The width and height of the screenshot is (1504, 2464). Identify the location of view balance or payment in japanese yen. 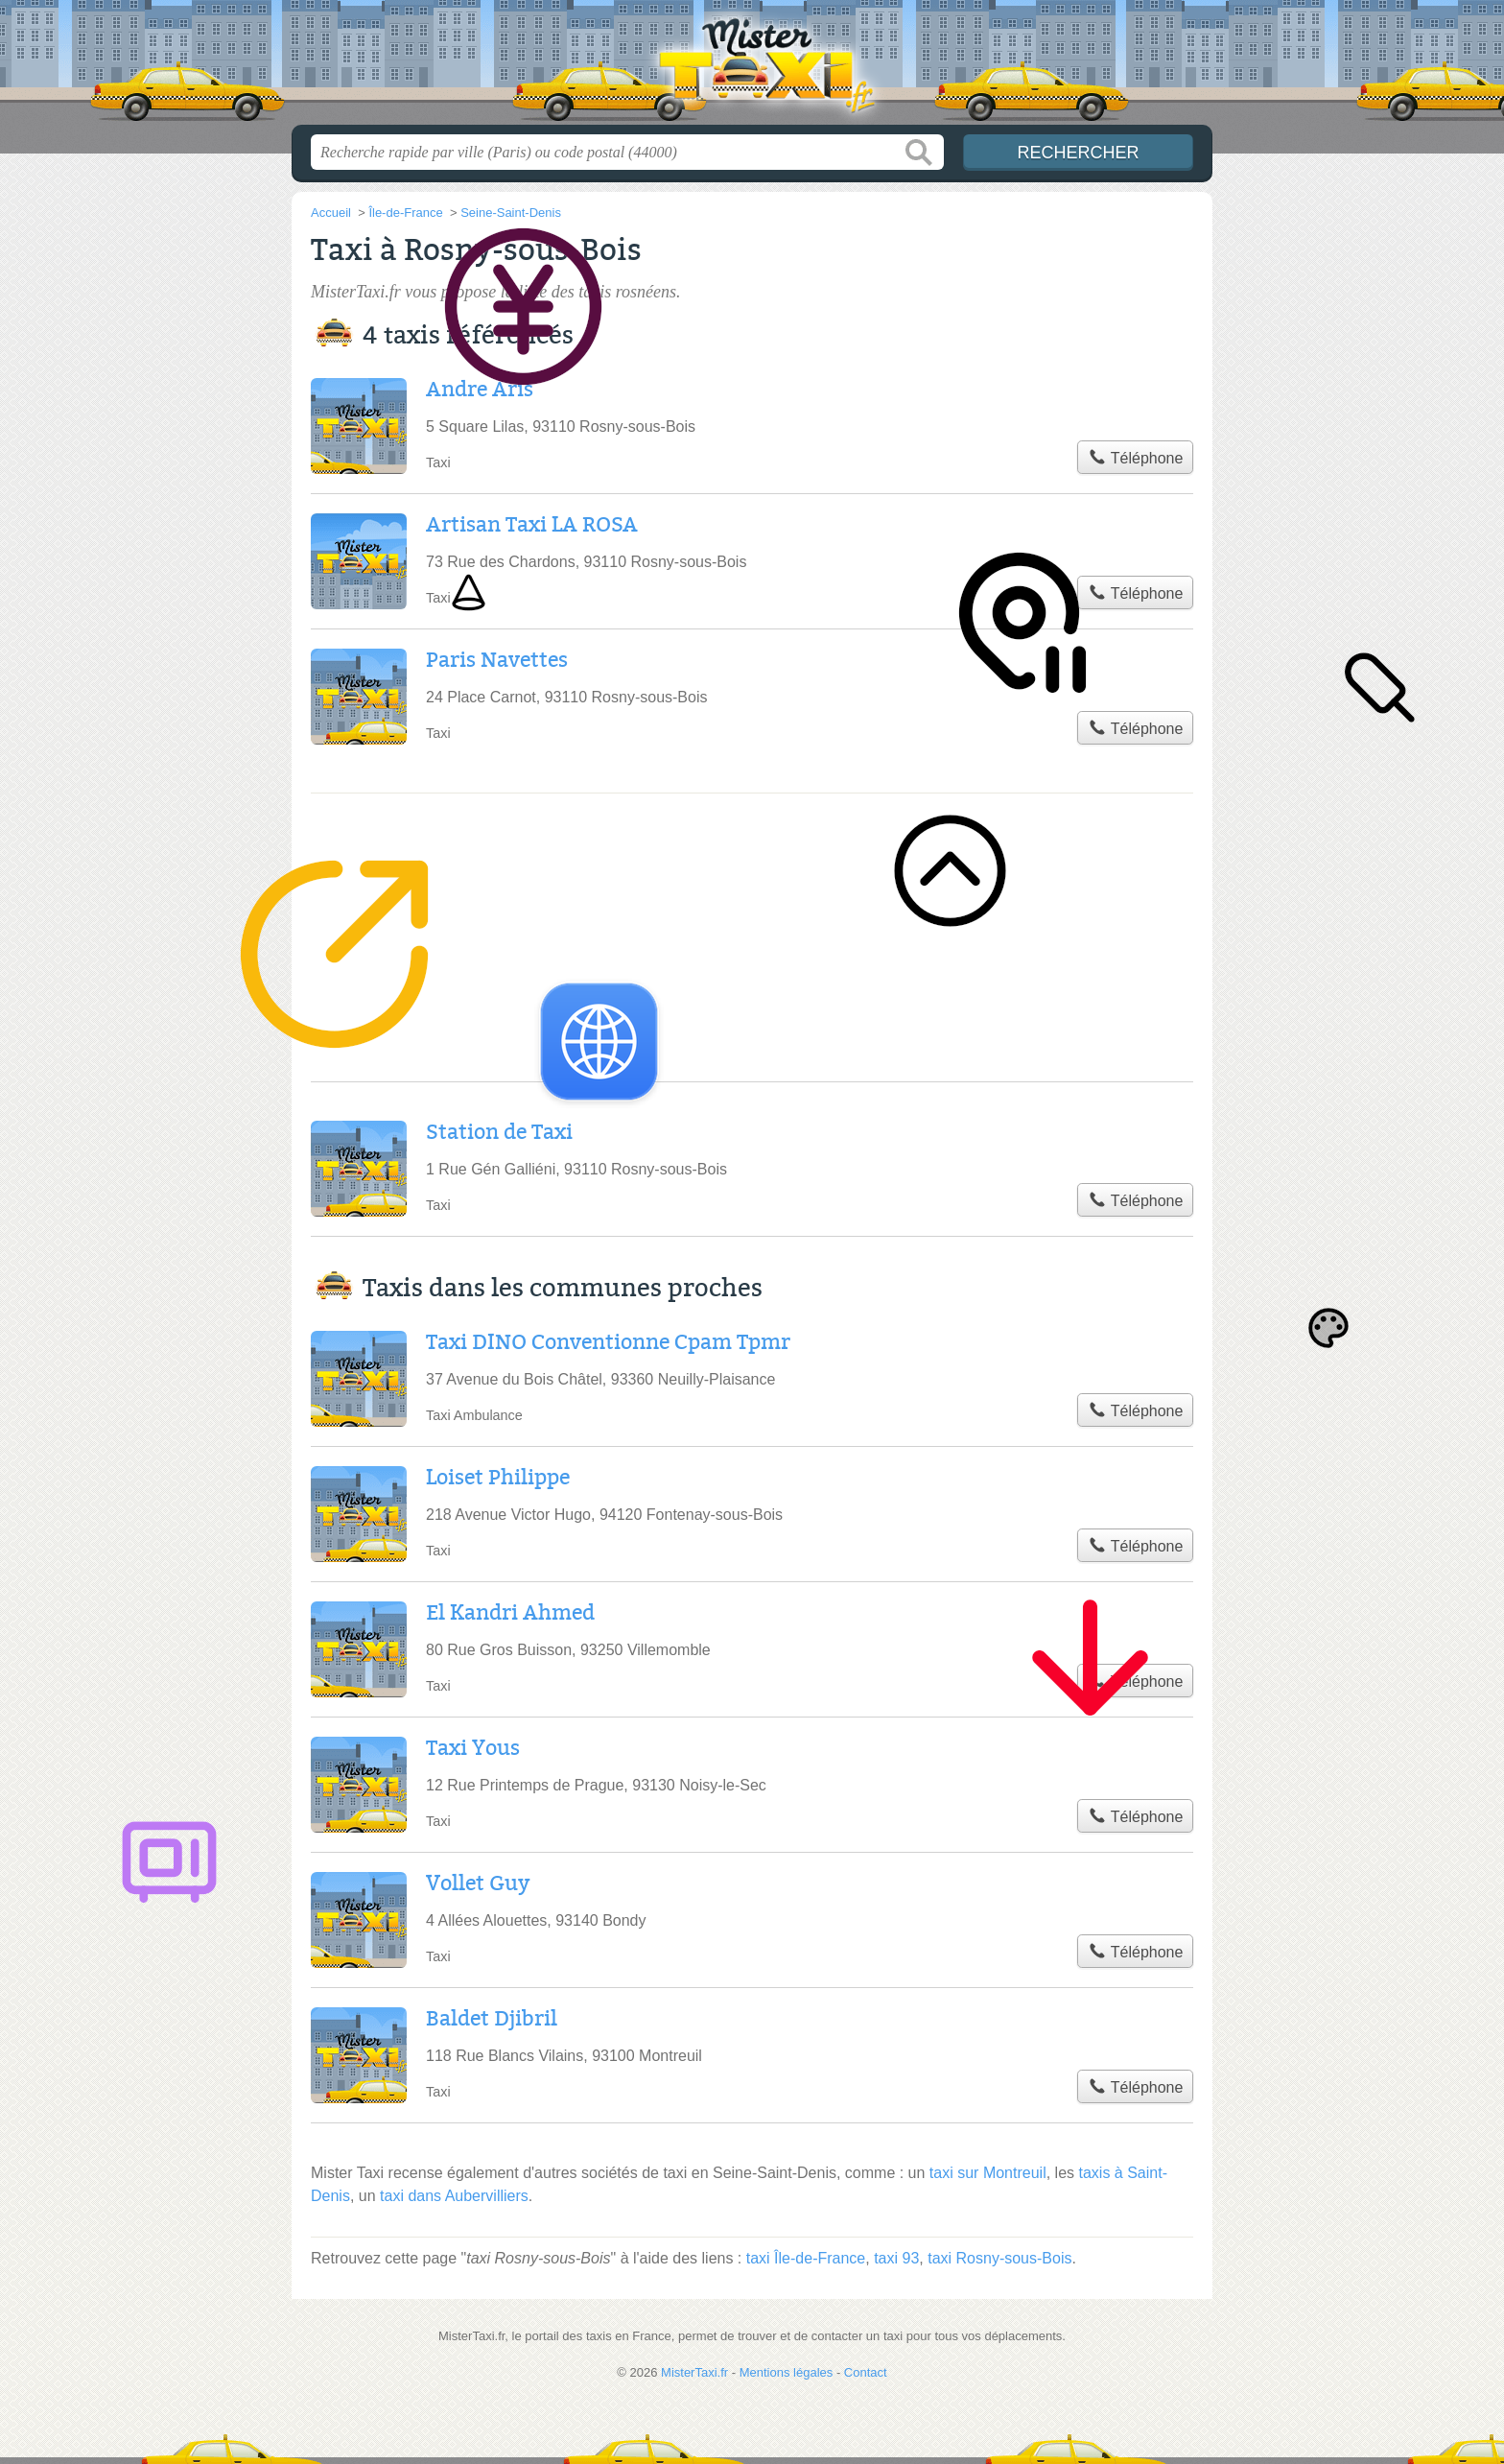
(523, 306).